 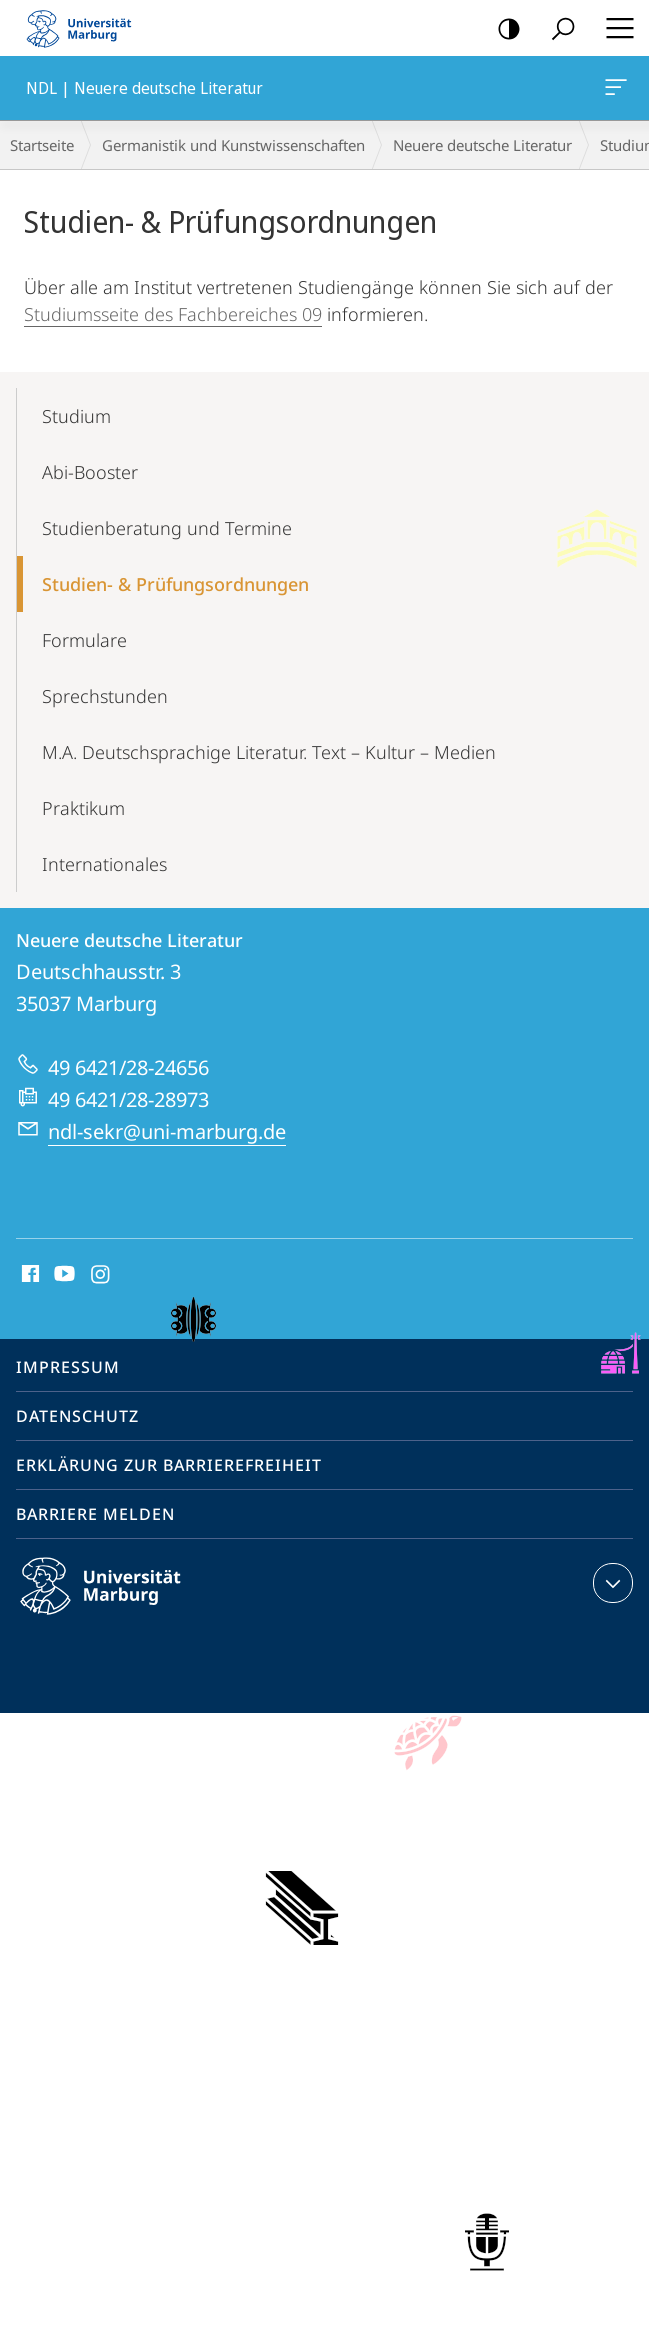 I want to click on access voice recording features, so click(x=487, y=2242).